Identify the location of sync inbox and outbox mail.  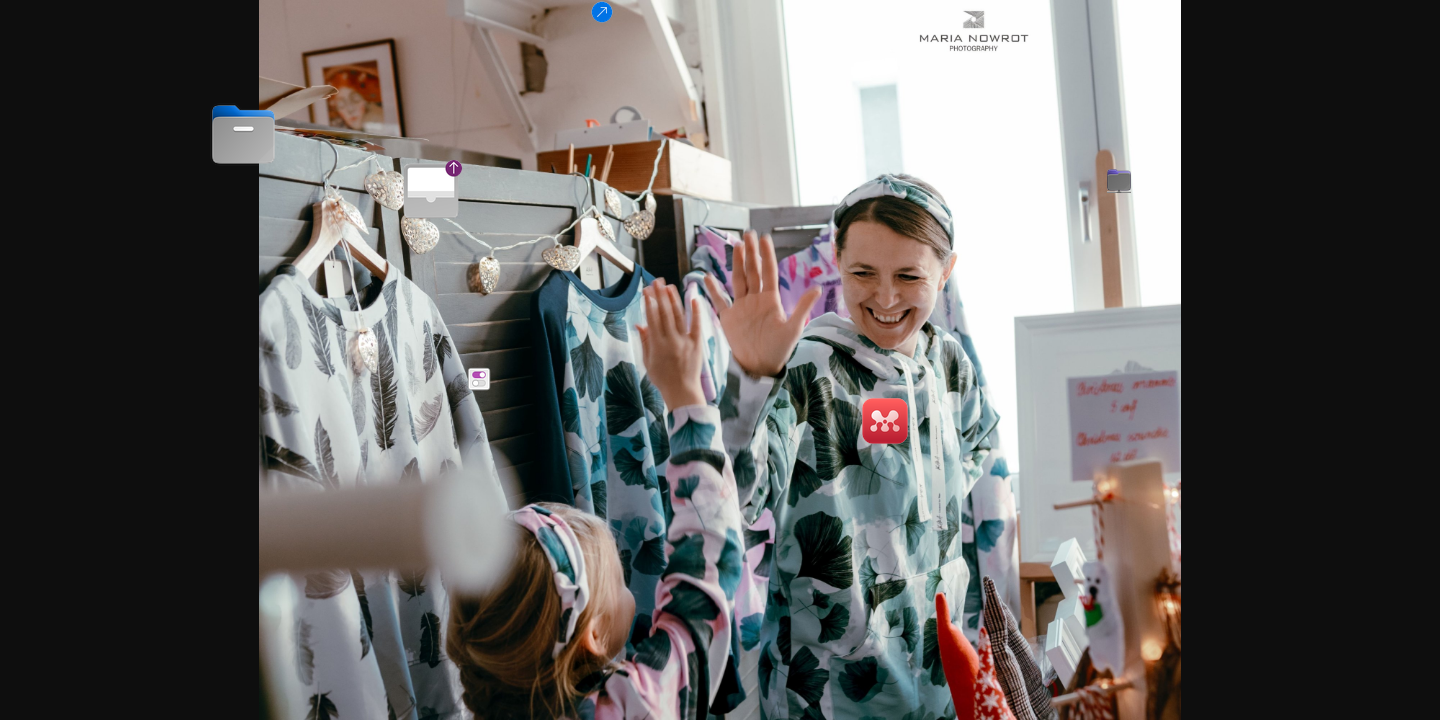
(431, 191).